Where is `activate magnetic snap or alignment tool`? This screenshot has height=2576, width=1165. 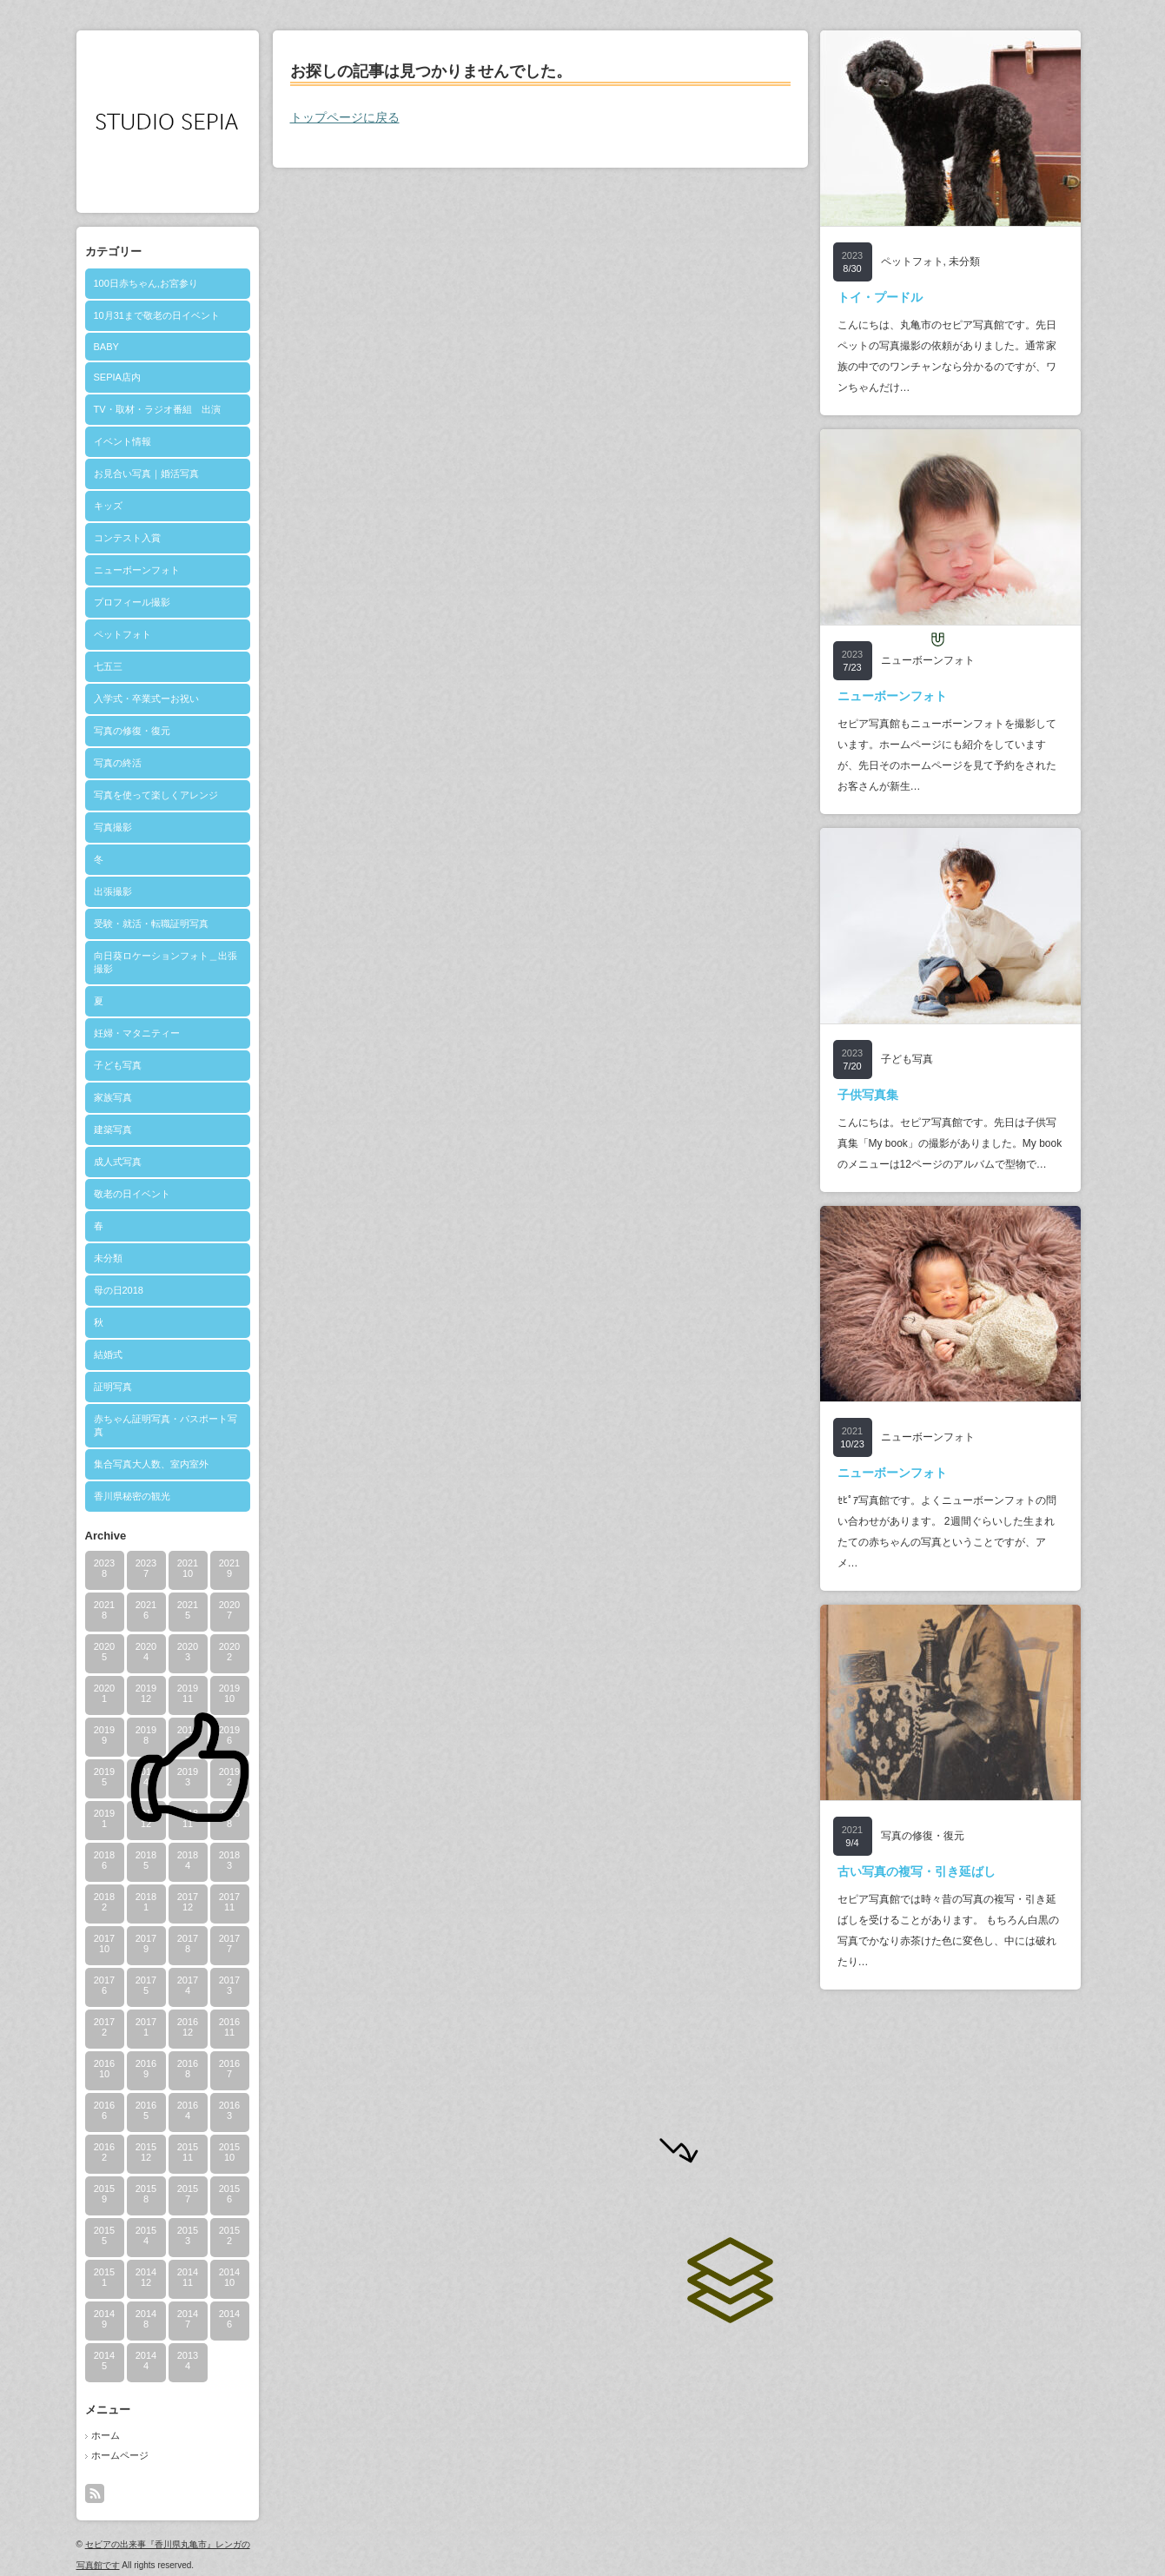 activate magnetic snap or alignment tool is located at coordinates (937, 639).